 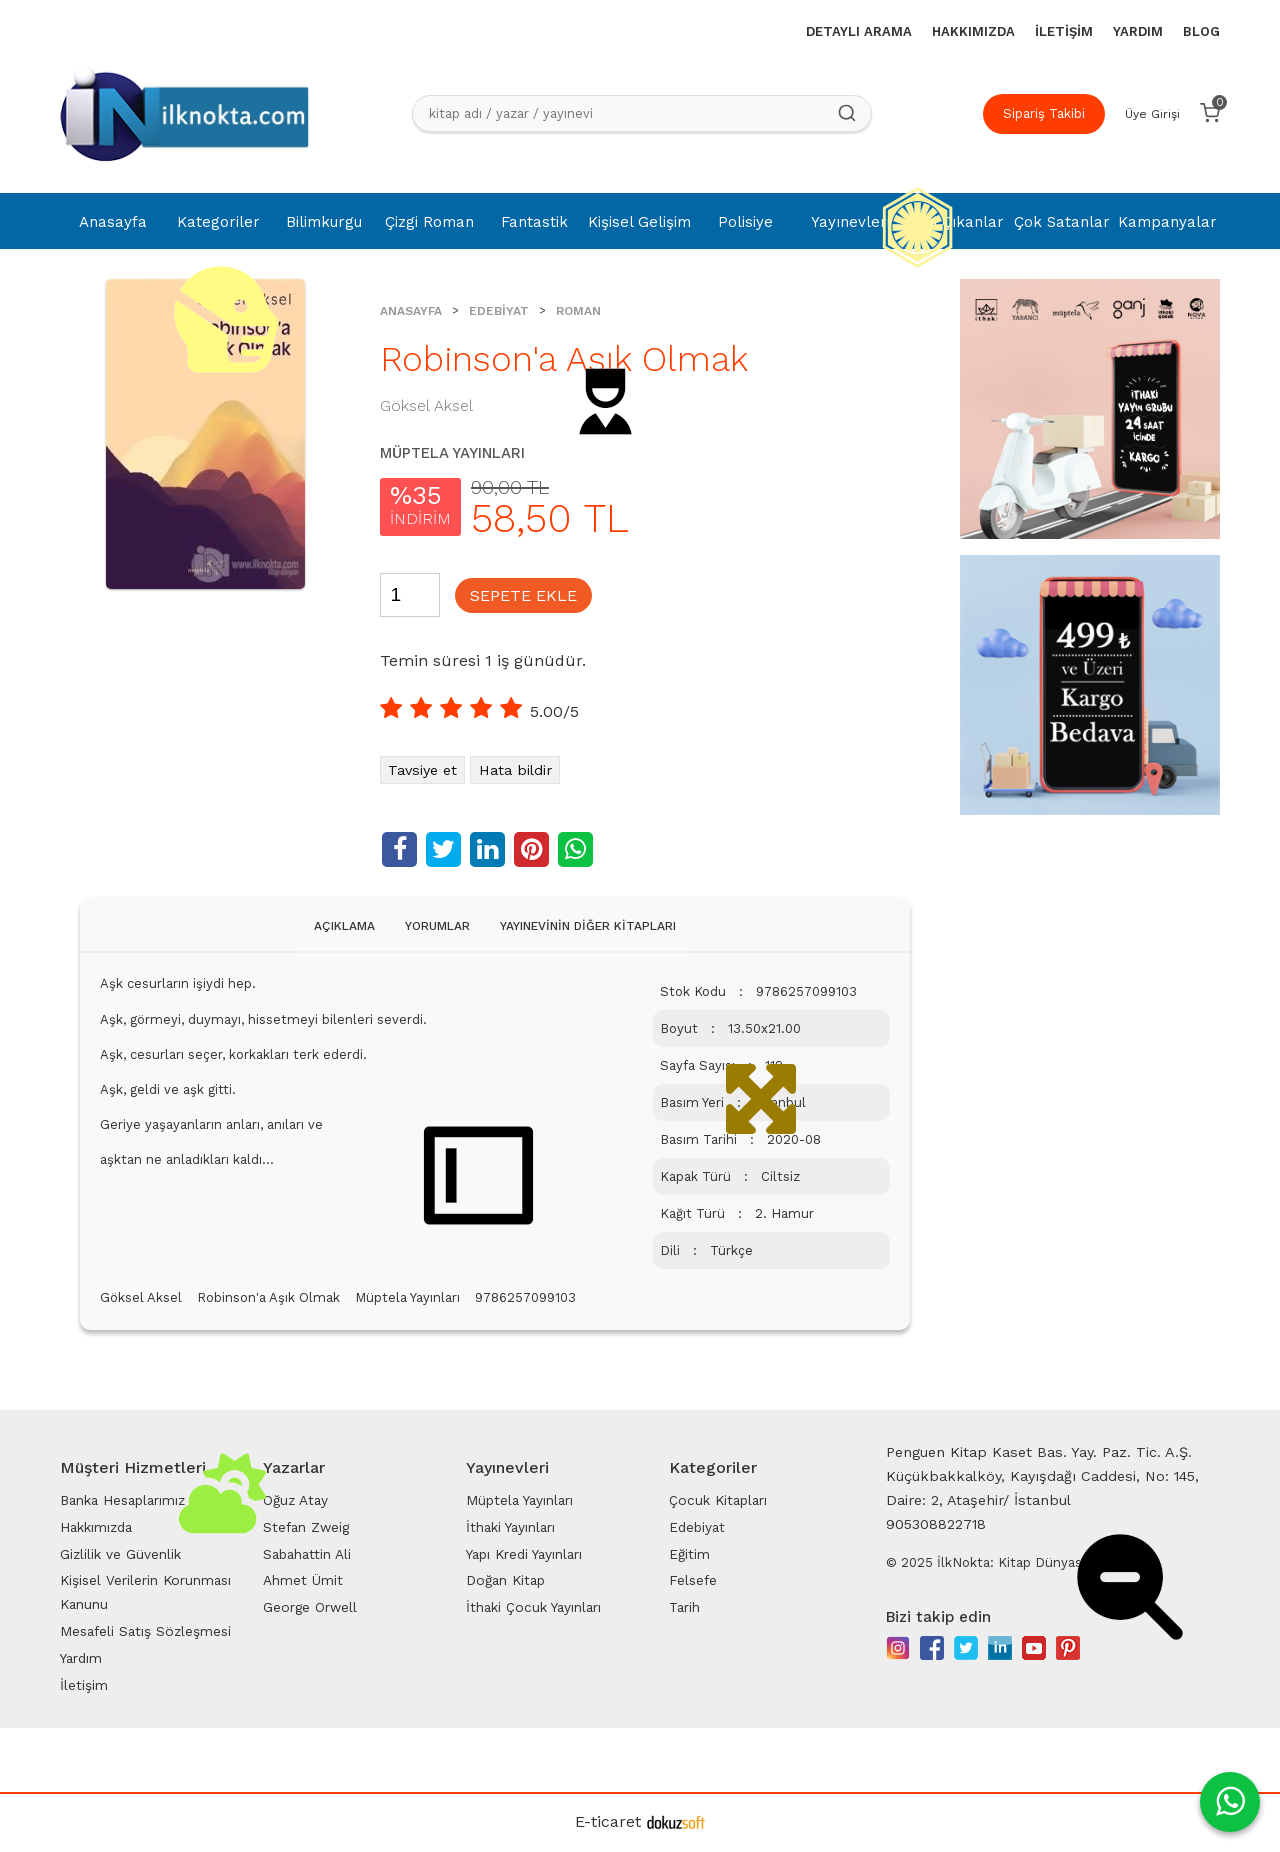 I want to click on zoom out, so click(x=1130, y=1587).